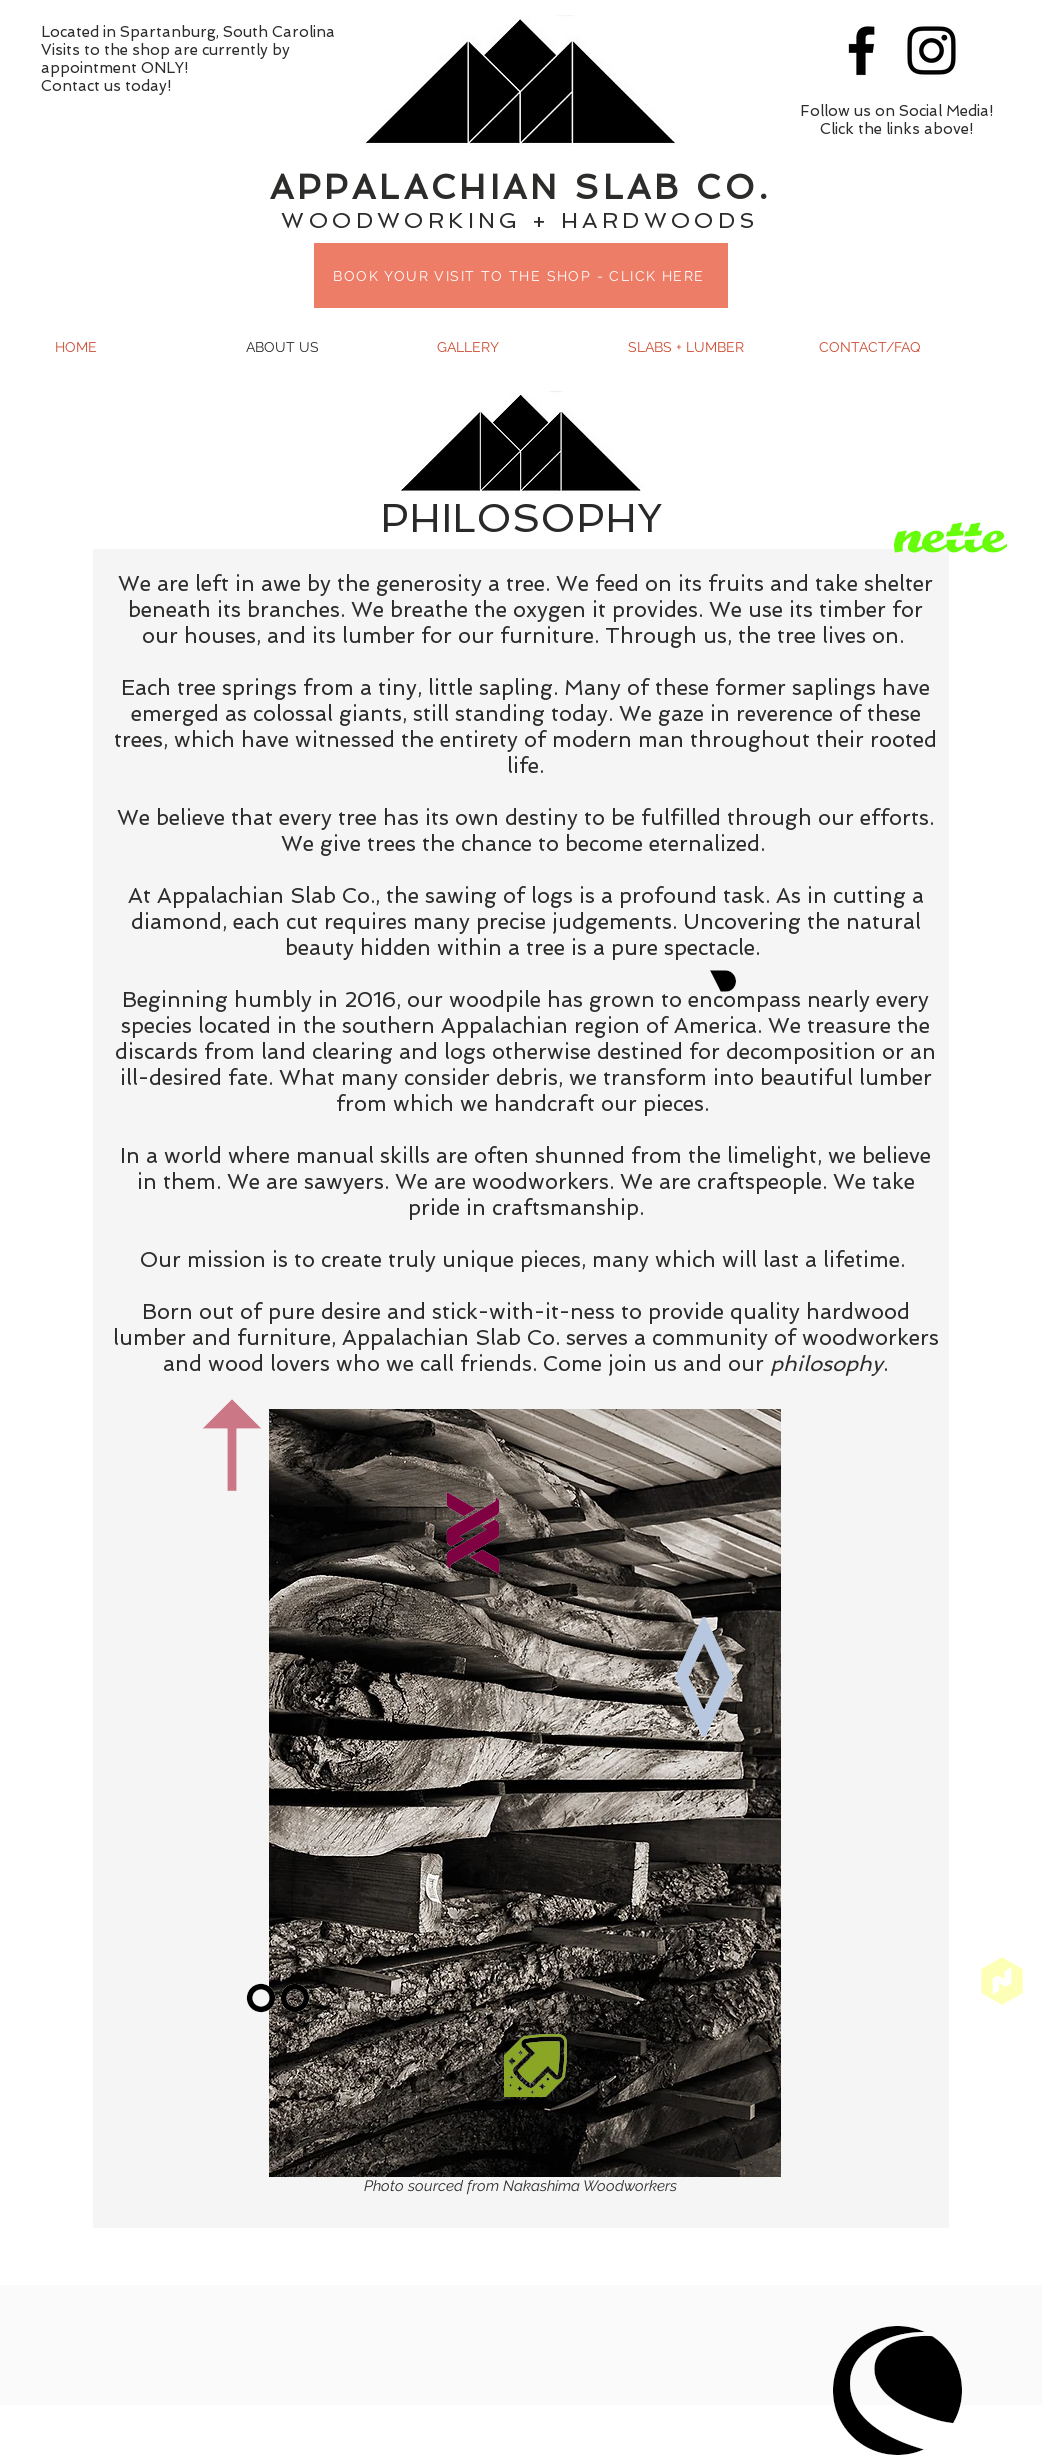 The image size is (1042, 2462). I want to click on nette framework logo, so click(950, 537).